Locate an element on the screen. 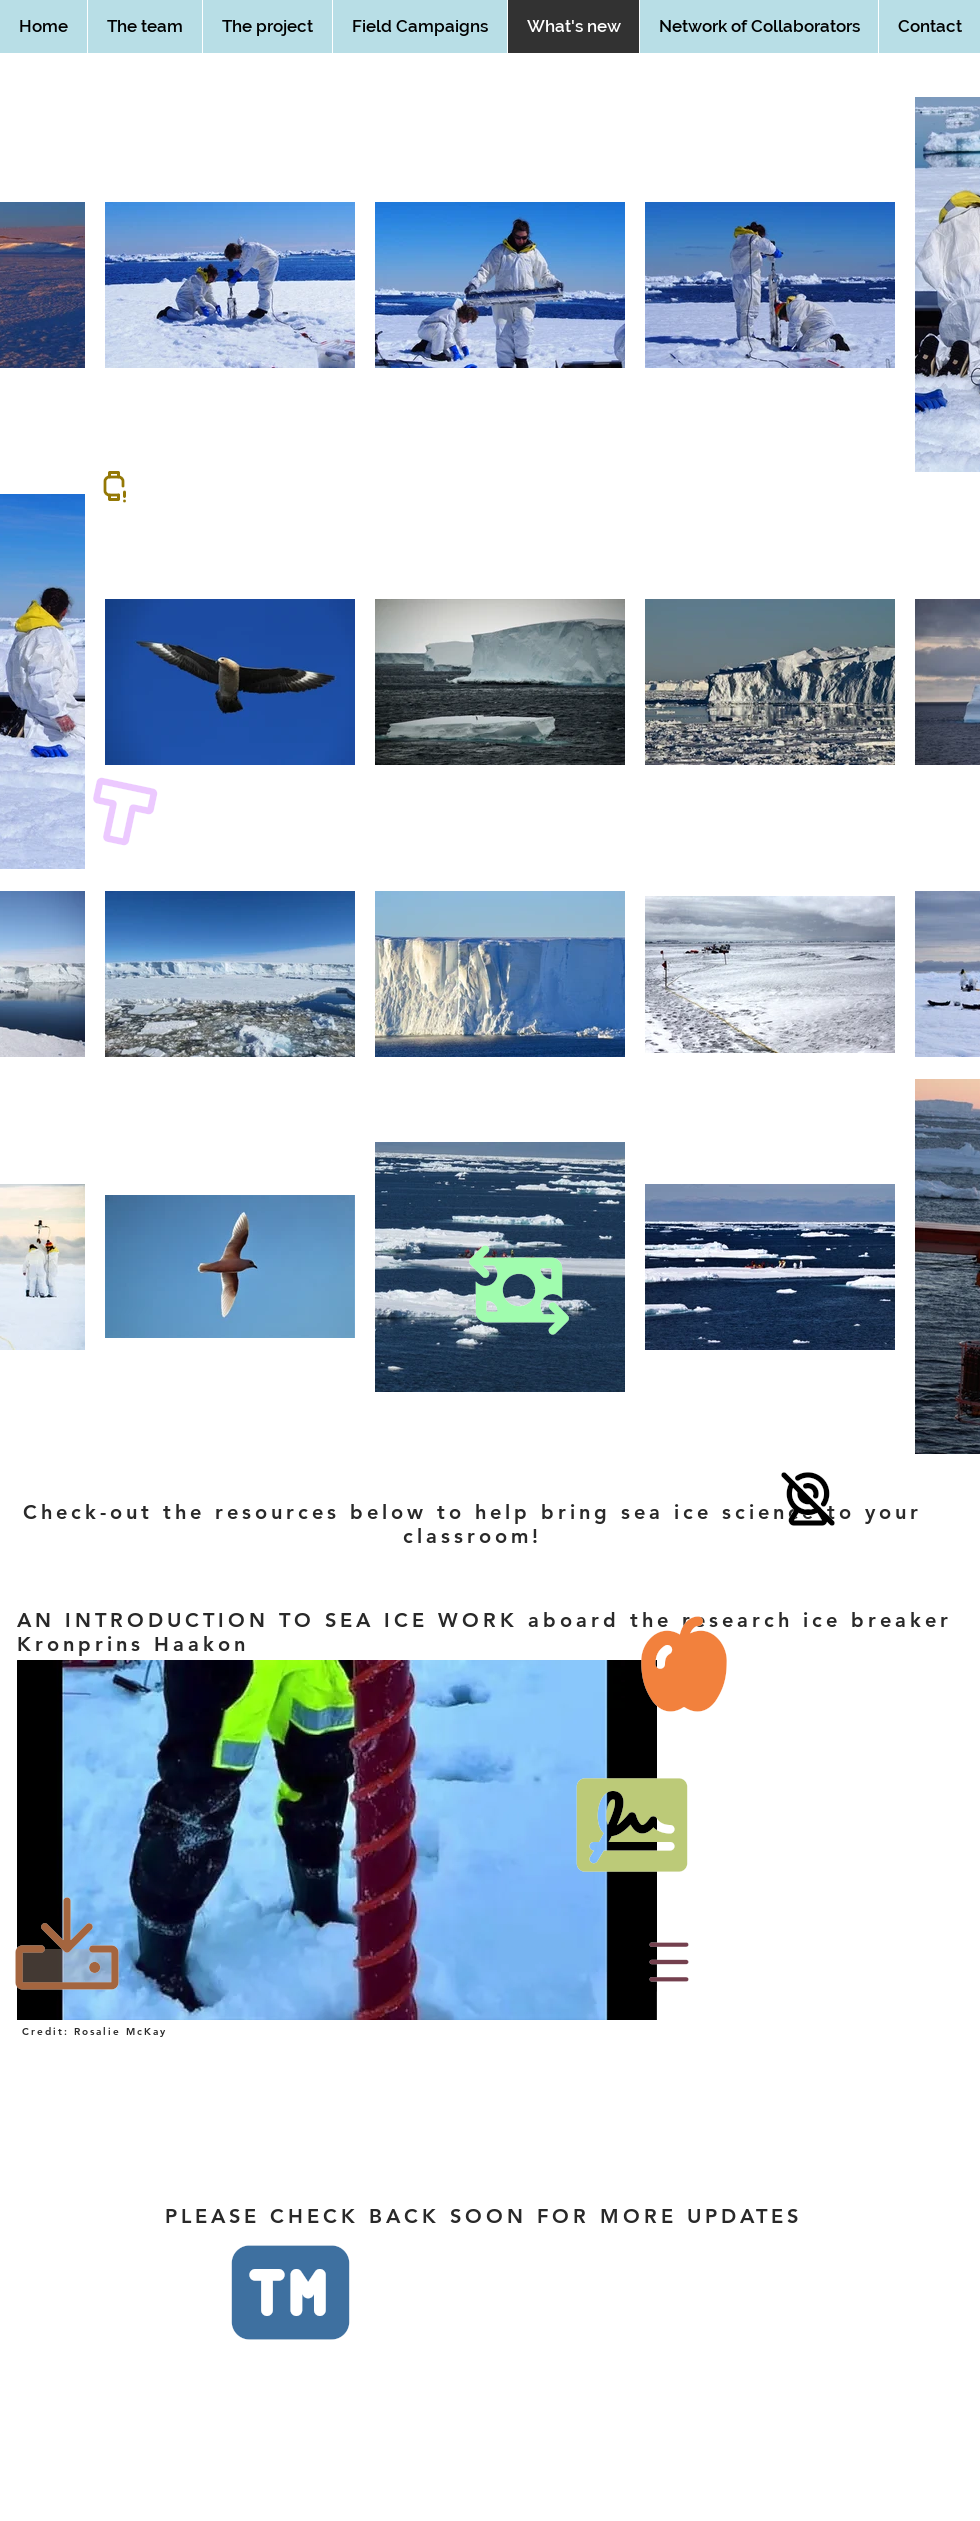 The width and height of the screenshot is (980, 2521). download a file to your device is located at coordinates (67, 1949).